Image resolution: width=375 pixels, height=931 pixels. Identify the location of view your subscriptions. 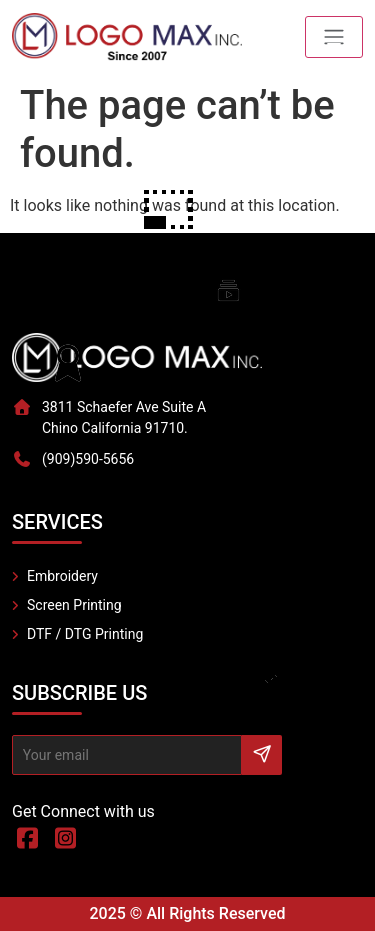
(228, 290).